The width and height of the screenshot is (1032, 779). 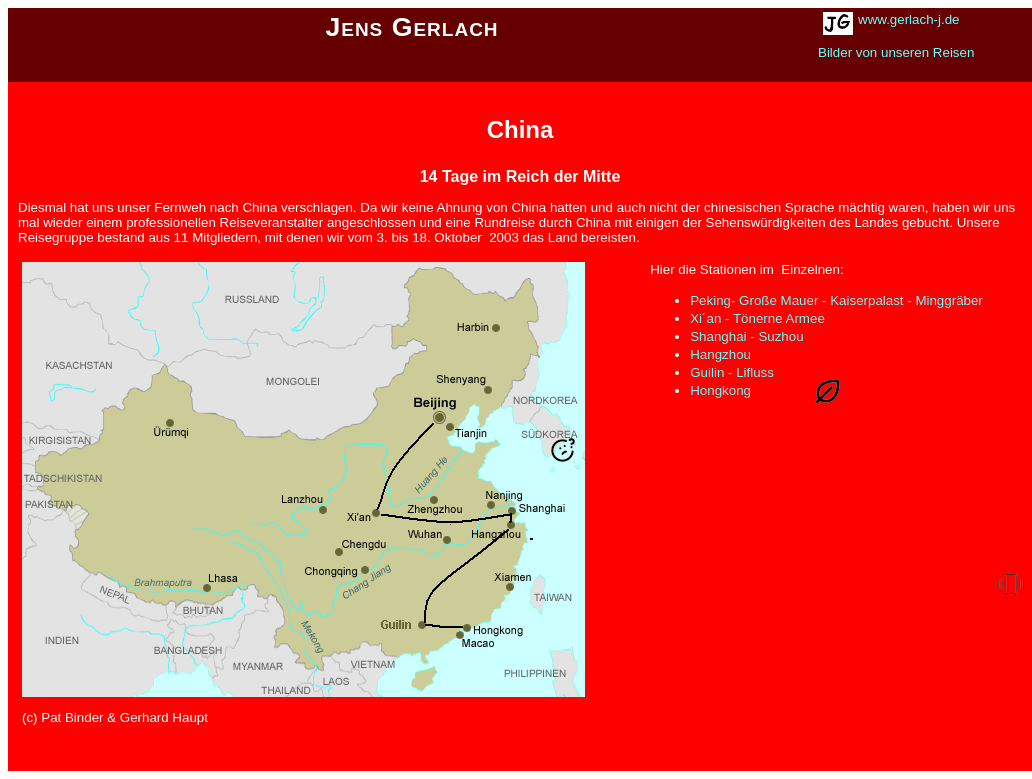 What do you see at coordinates (827, 391) in the screenshot?
I see `indicates eco-friendly or sustainable option` at bounding box center [827, 391].